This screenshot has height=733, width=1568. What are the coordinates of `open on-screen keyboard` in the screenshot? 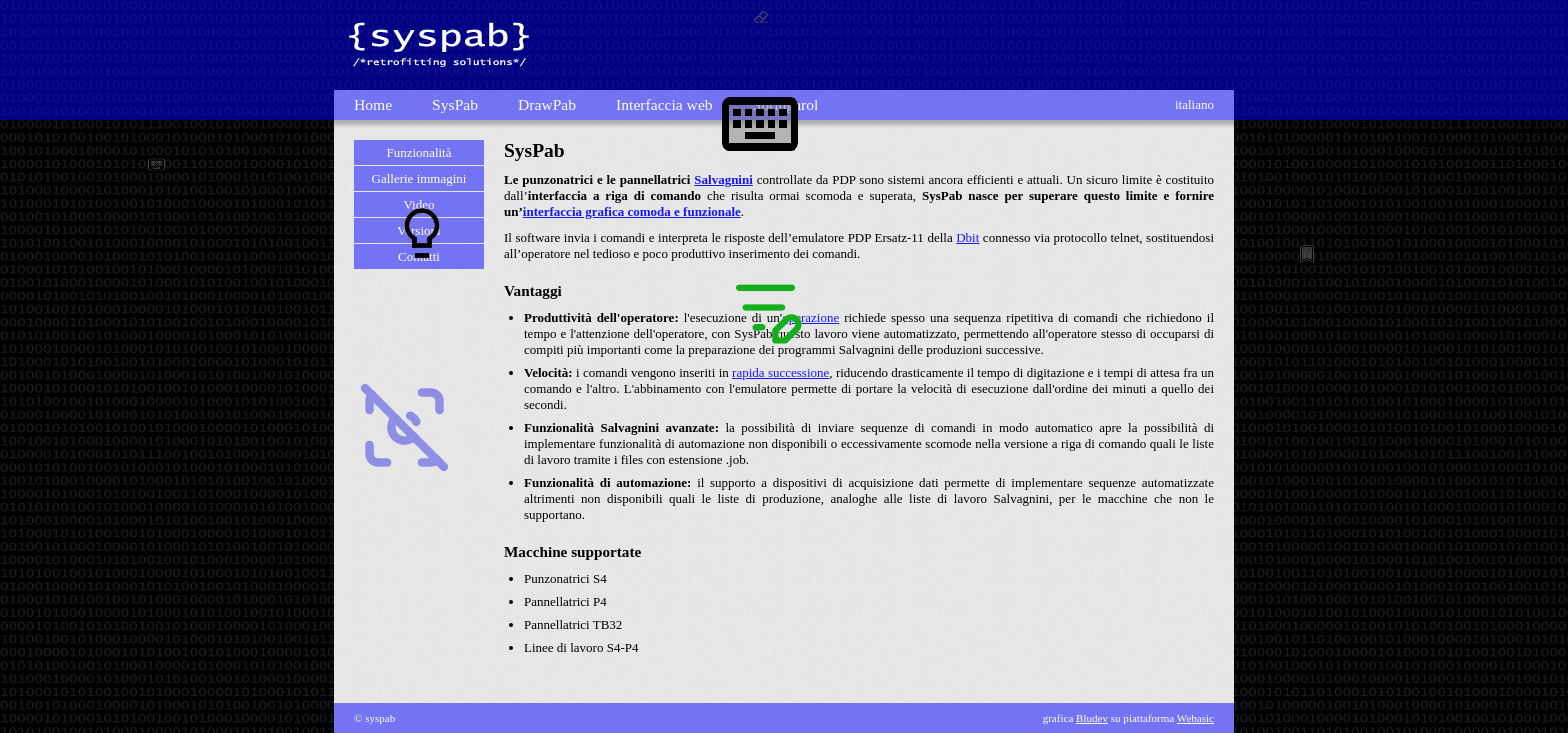 It's located at (760, 124).